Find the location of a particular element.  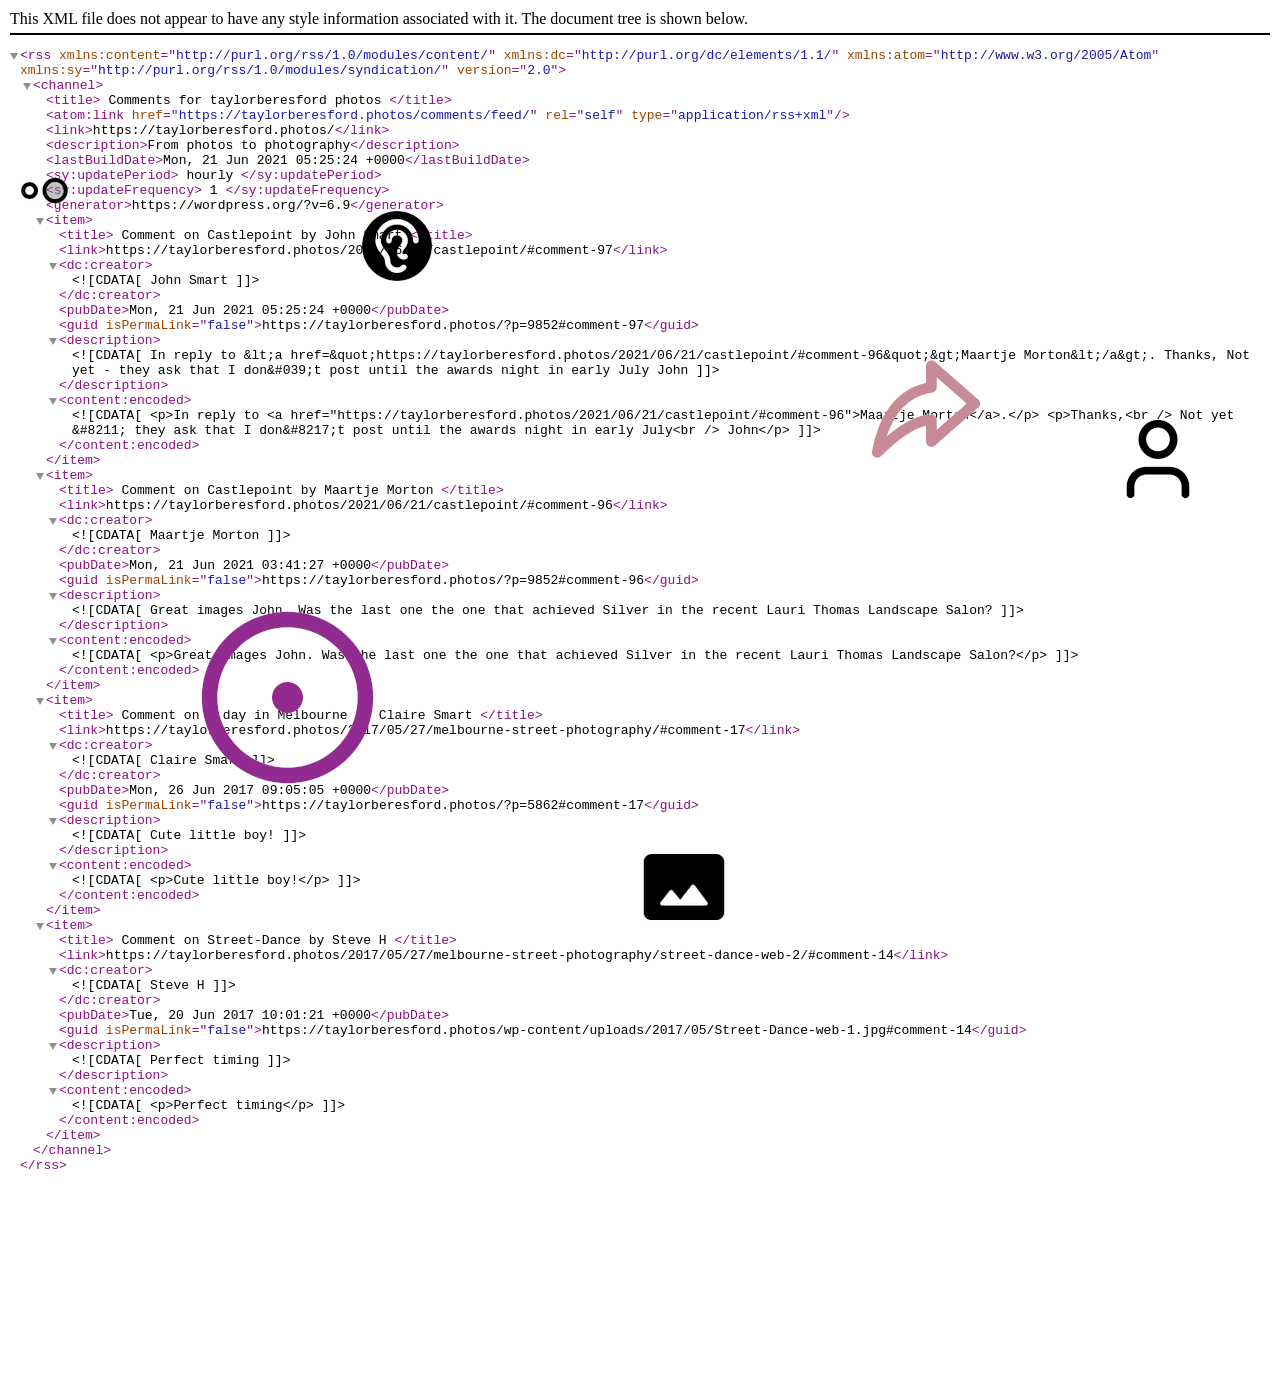

toggle HDR strong mode for photos is located at coordinates (44, 190).